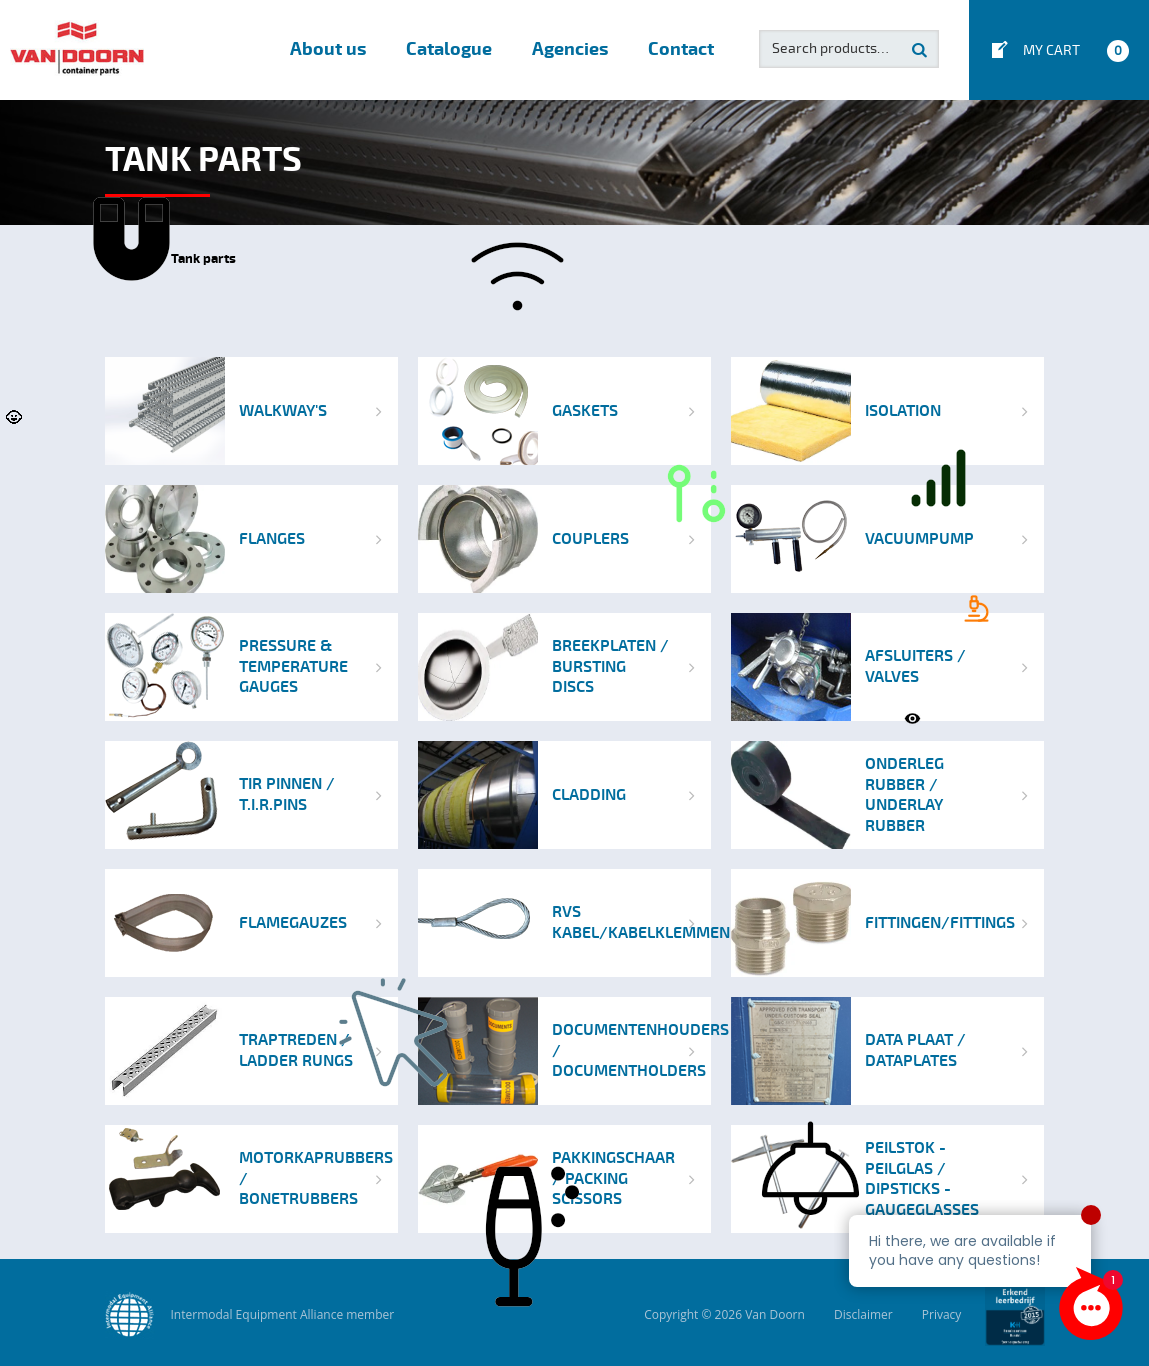 The height and width of the screenshot is (1366, 1149). Describe the element at coordinates (949, 475) in the screenshot. I see `indicates strong cellular network signal` at that location.